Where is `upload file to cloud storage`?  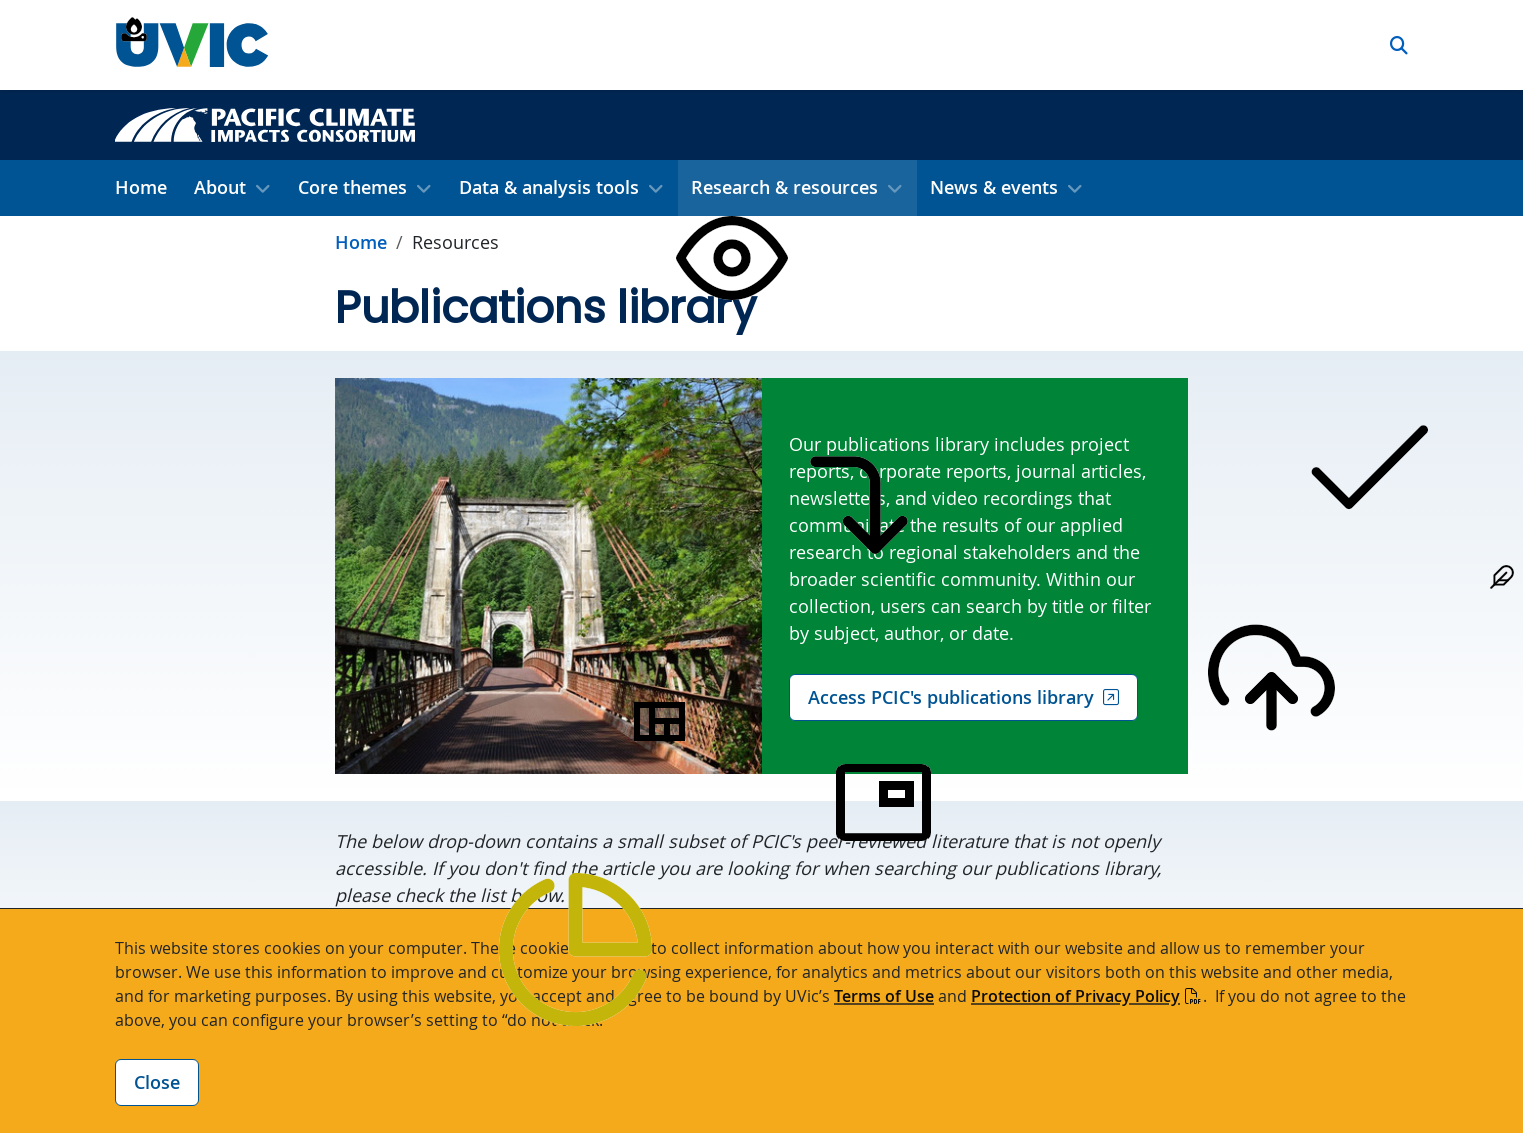 upload file to cloud storage is located at coordinates (1271, 677).